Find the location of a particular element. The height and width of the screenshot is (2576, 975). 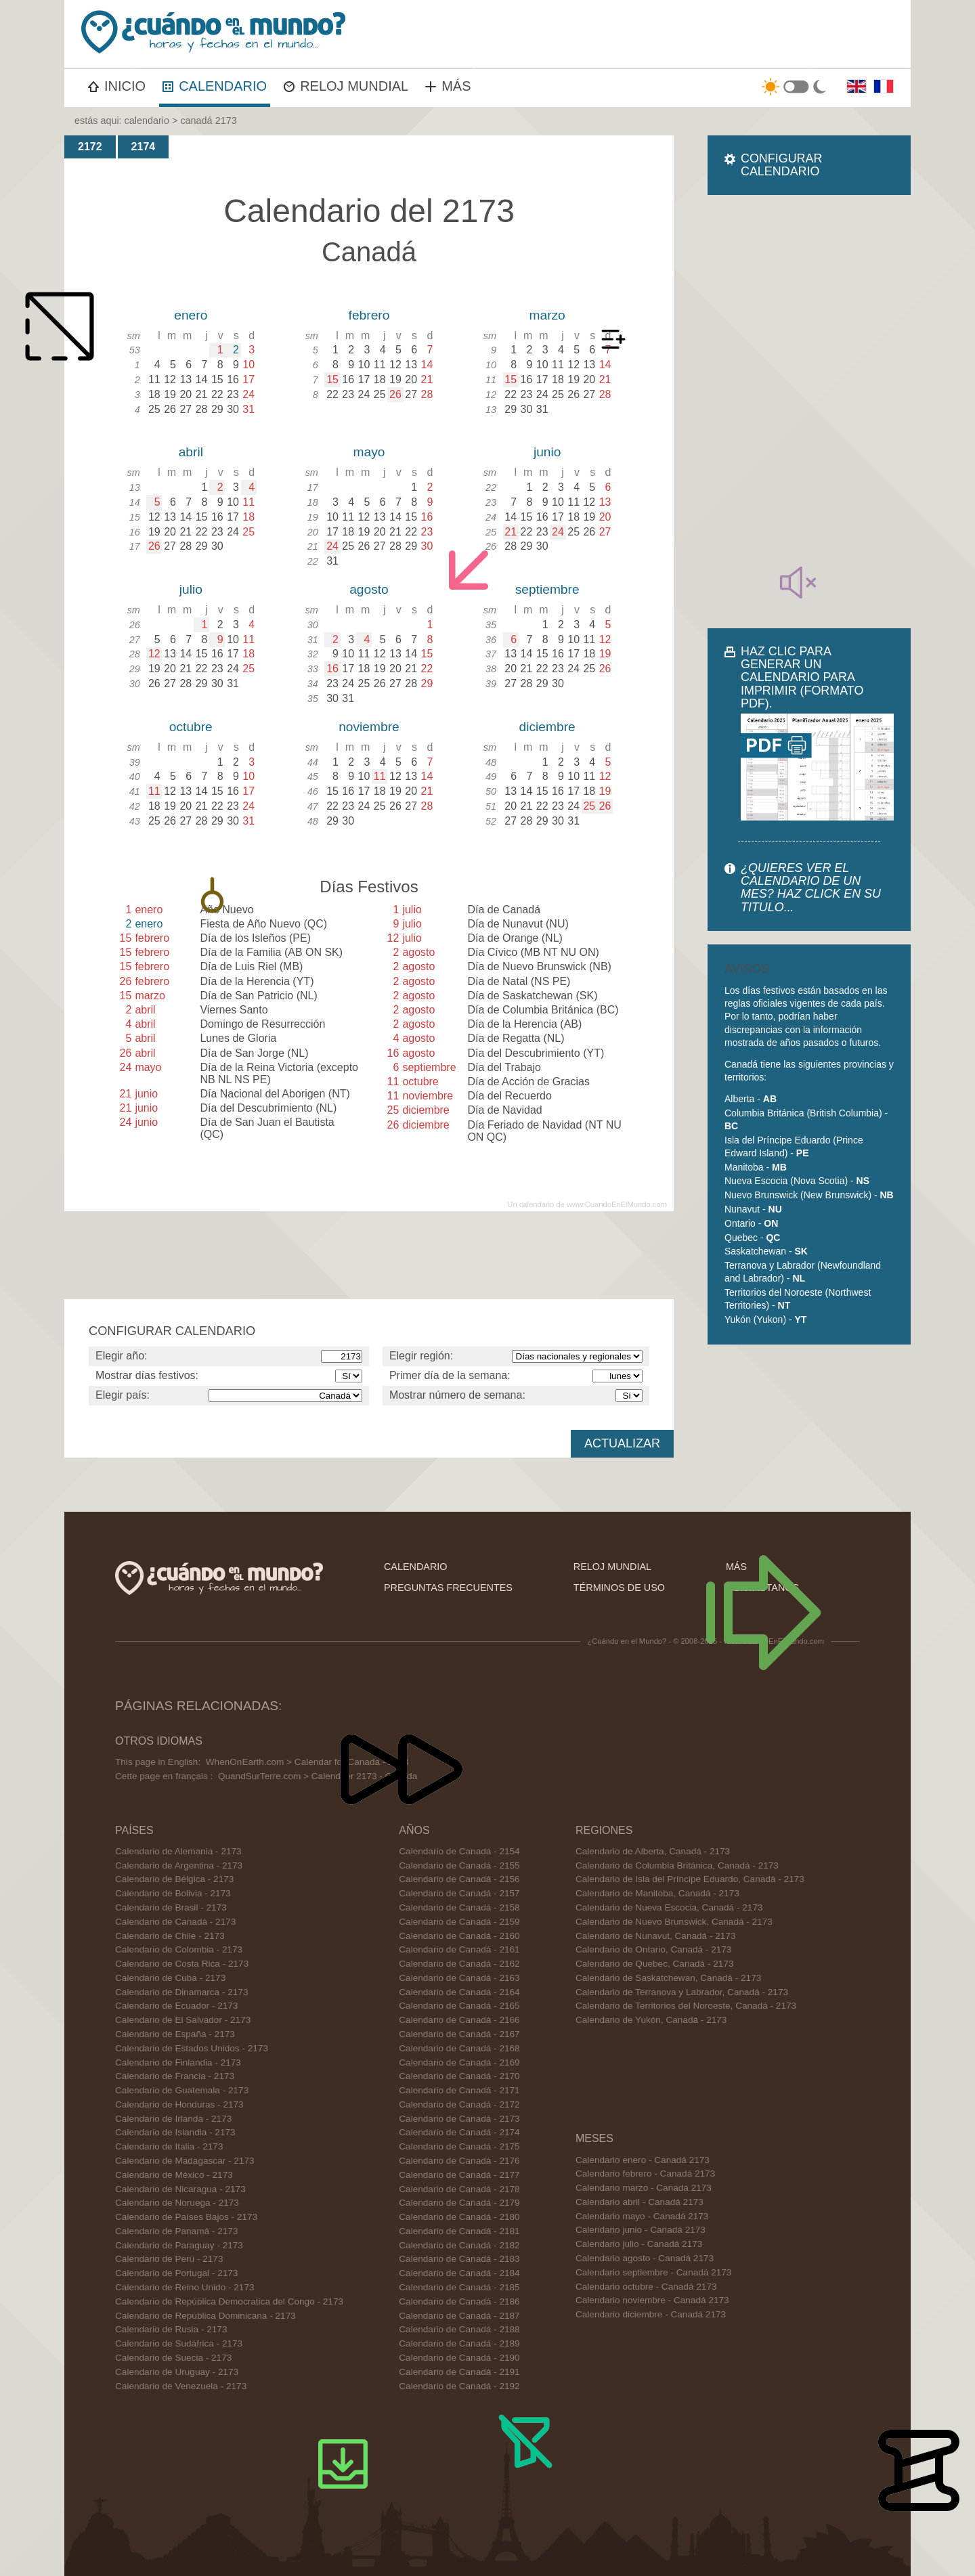

navigate to the bottom-left corner is located at coordinates (469, 570).